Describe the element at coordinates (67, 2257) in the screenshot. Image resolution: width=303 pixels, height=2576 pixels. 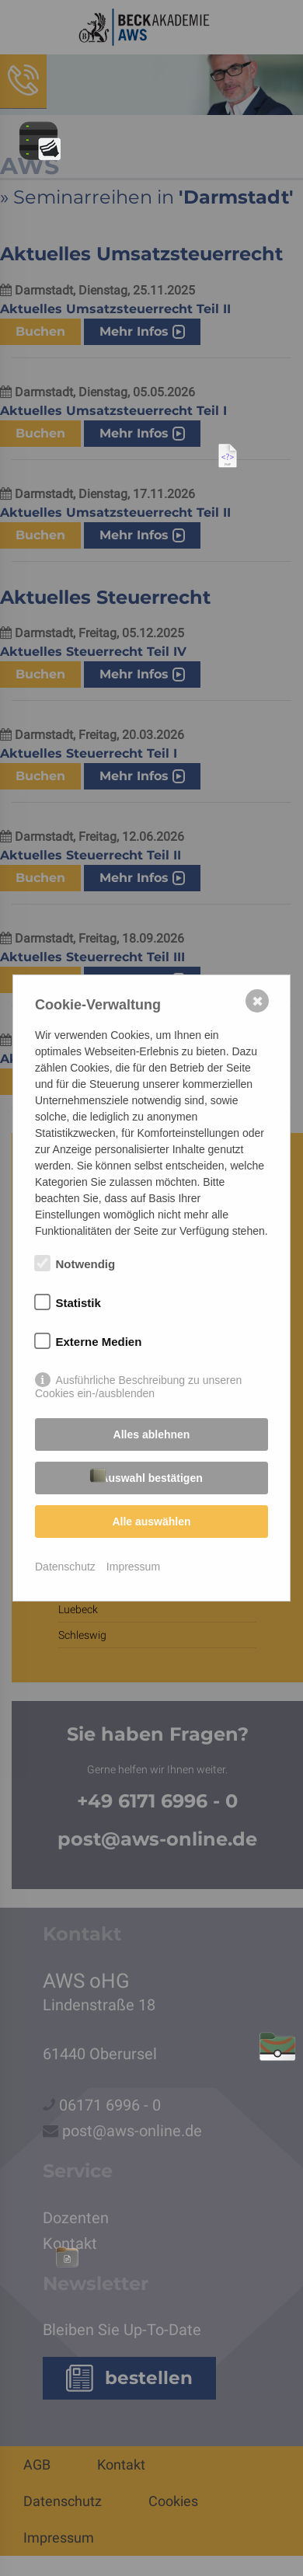
I see `open your documents folder` at that location.